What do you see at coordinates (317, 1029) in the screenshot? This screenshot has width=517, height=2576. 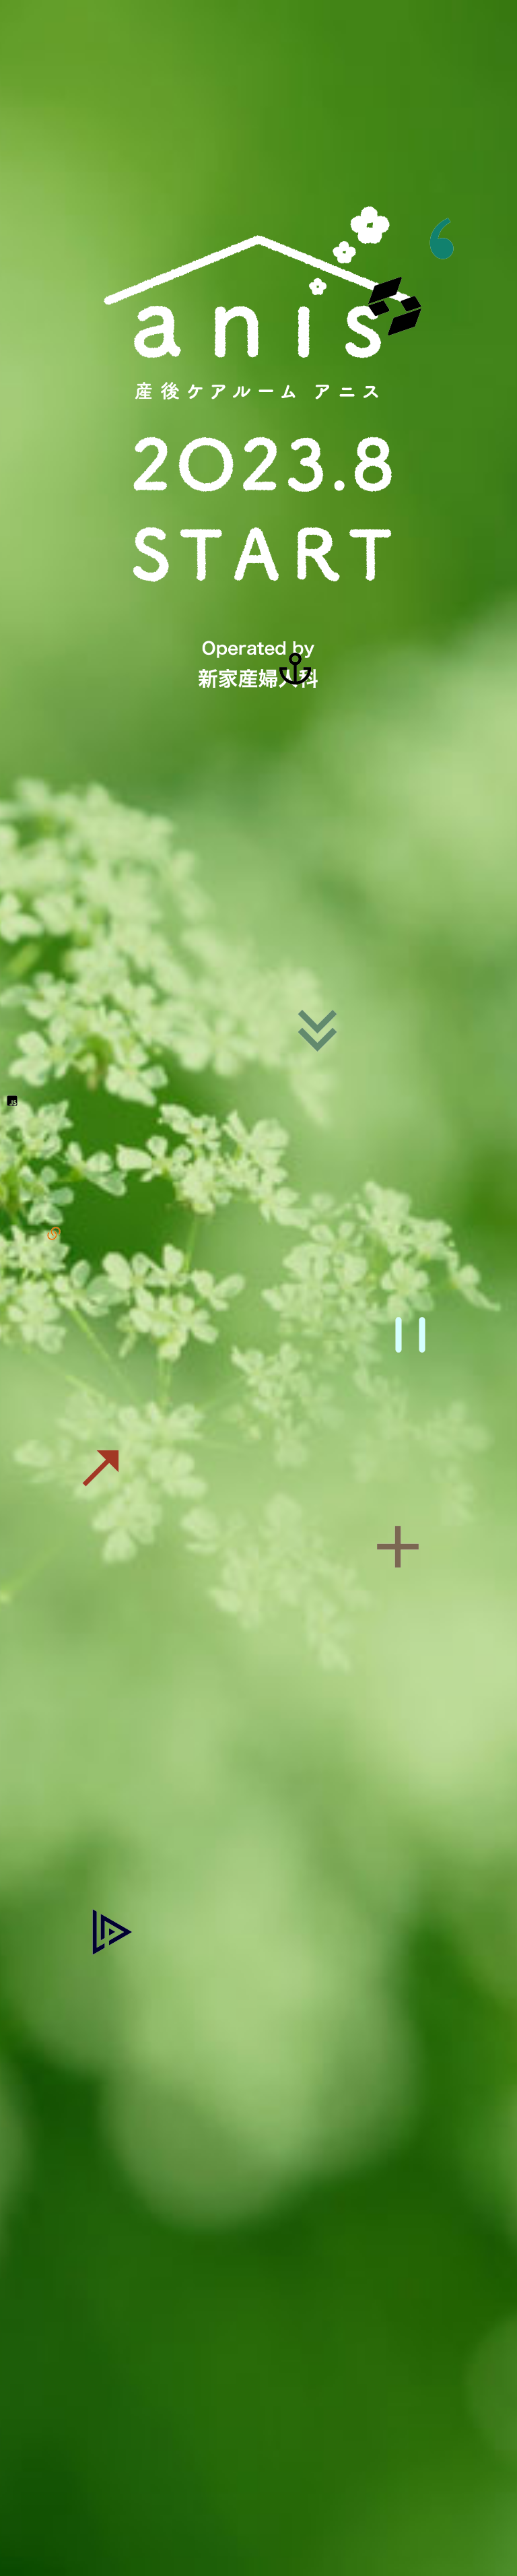 I see `scroll down to see more content` at bounding box center [317, 1029].